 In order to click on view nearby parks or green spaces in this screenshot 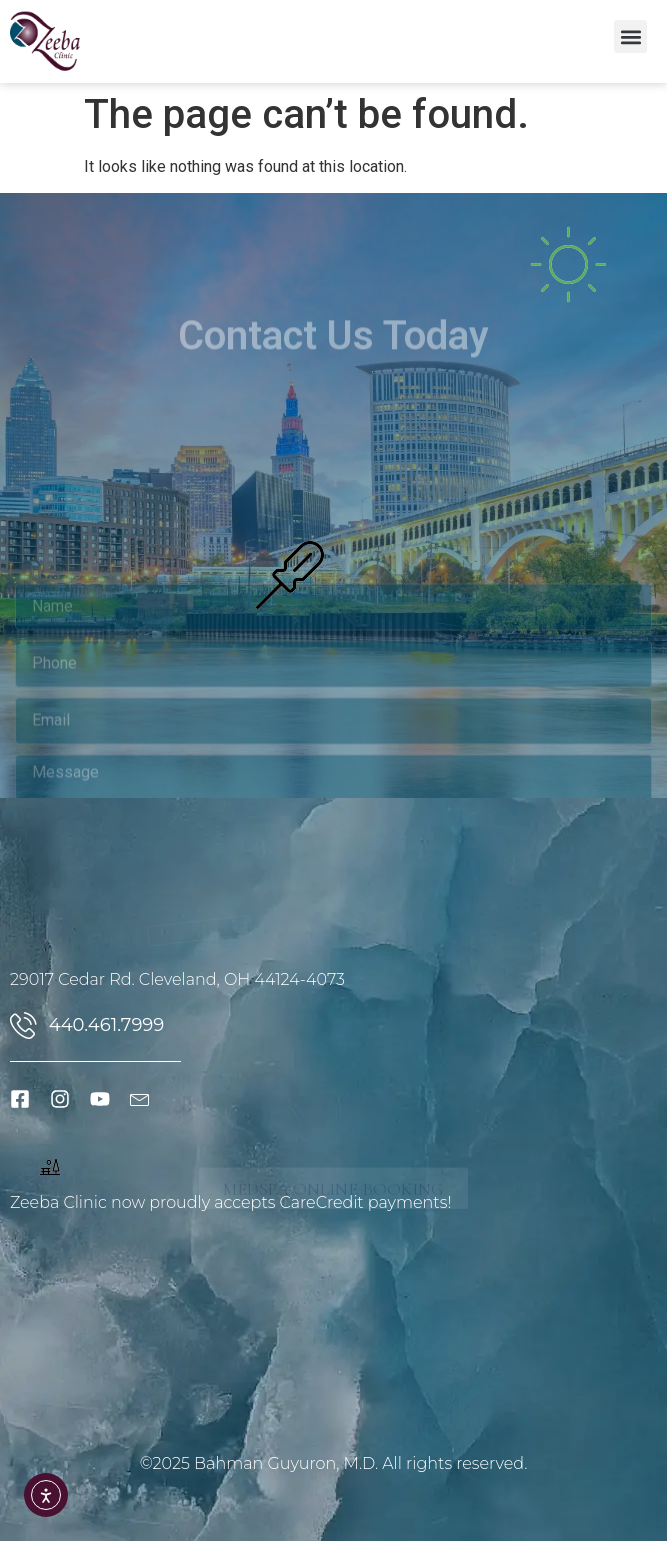, I will do `click(50, 1168)`.